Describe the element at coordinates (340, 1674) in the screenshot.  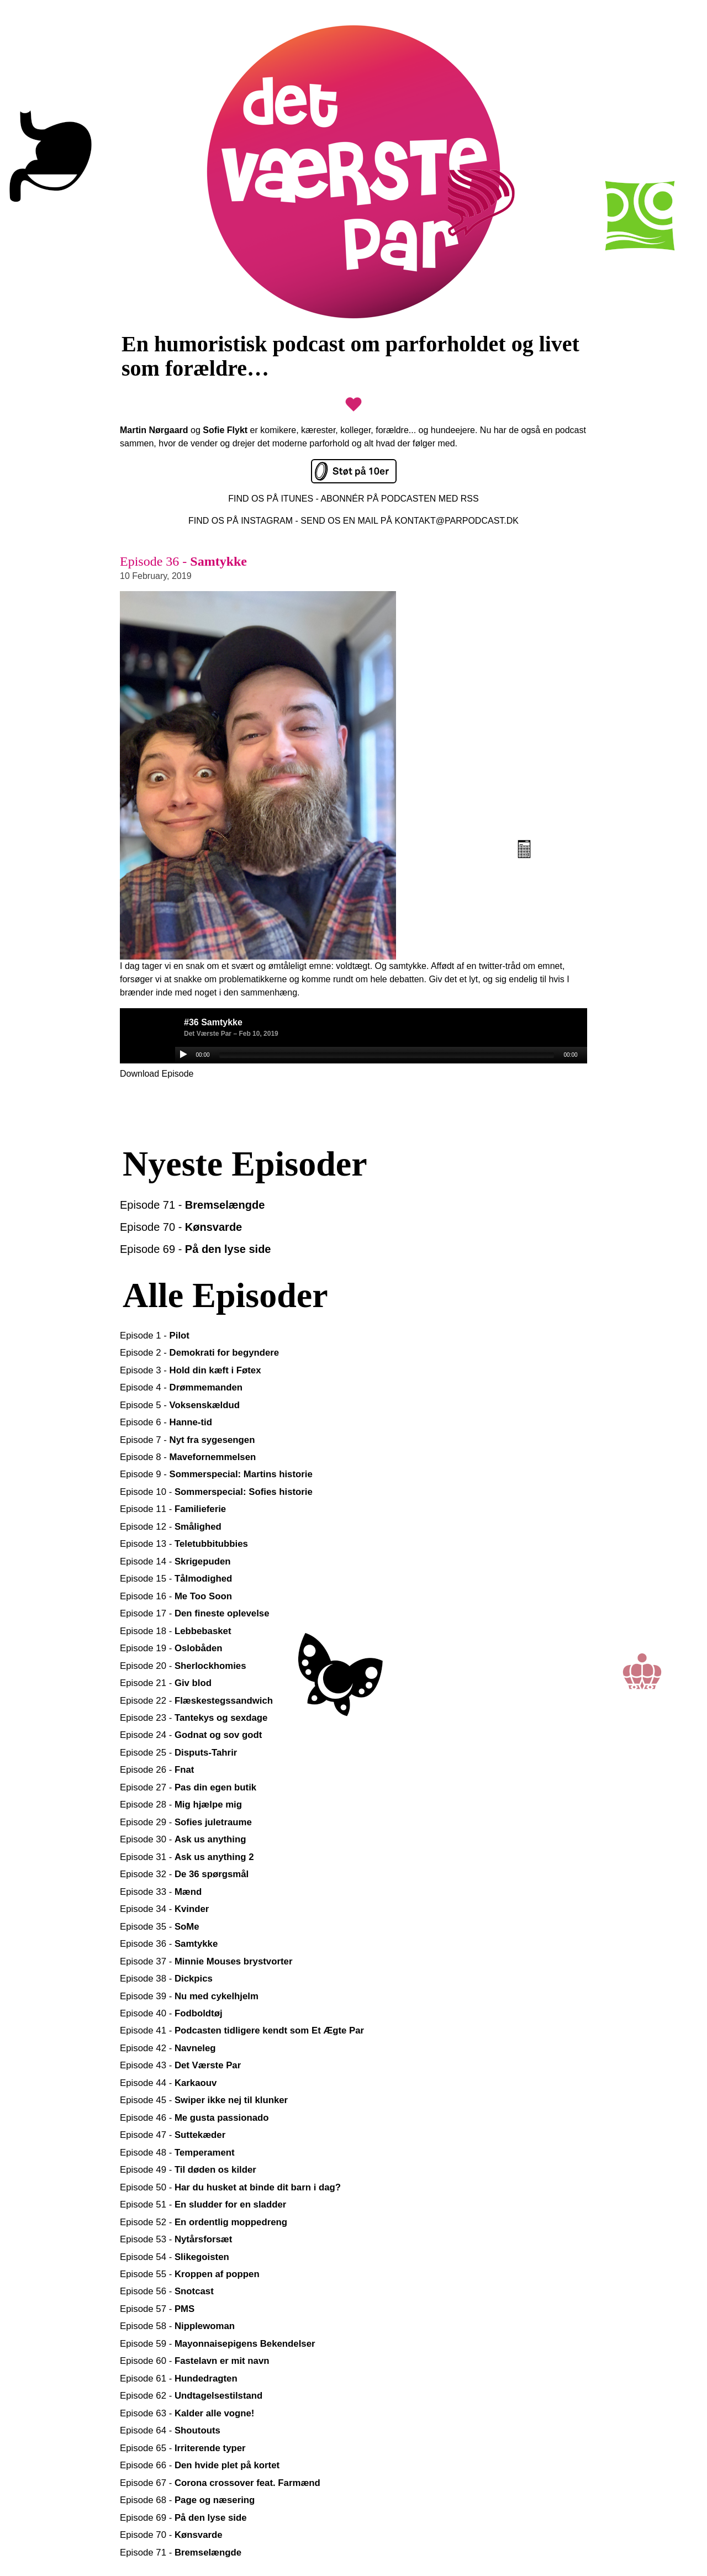
I see `select fairy character class or type` at that location.